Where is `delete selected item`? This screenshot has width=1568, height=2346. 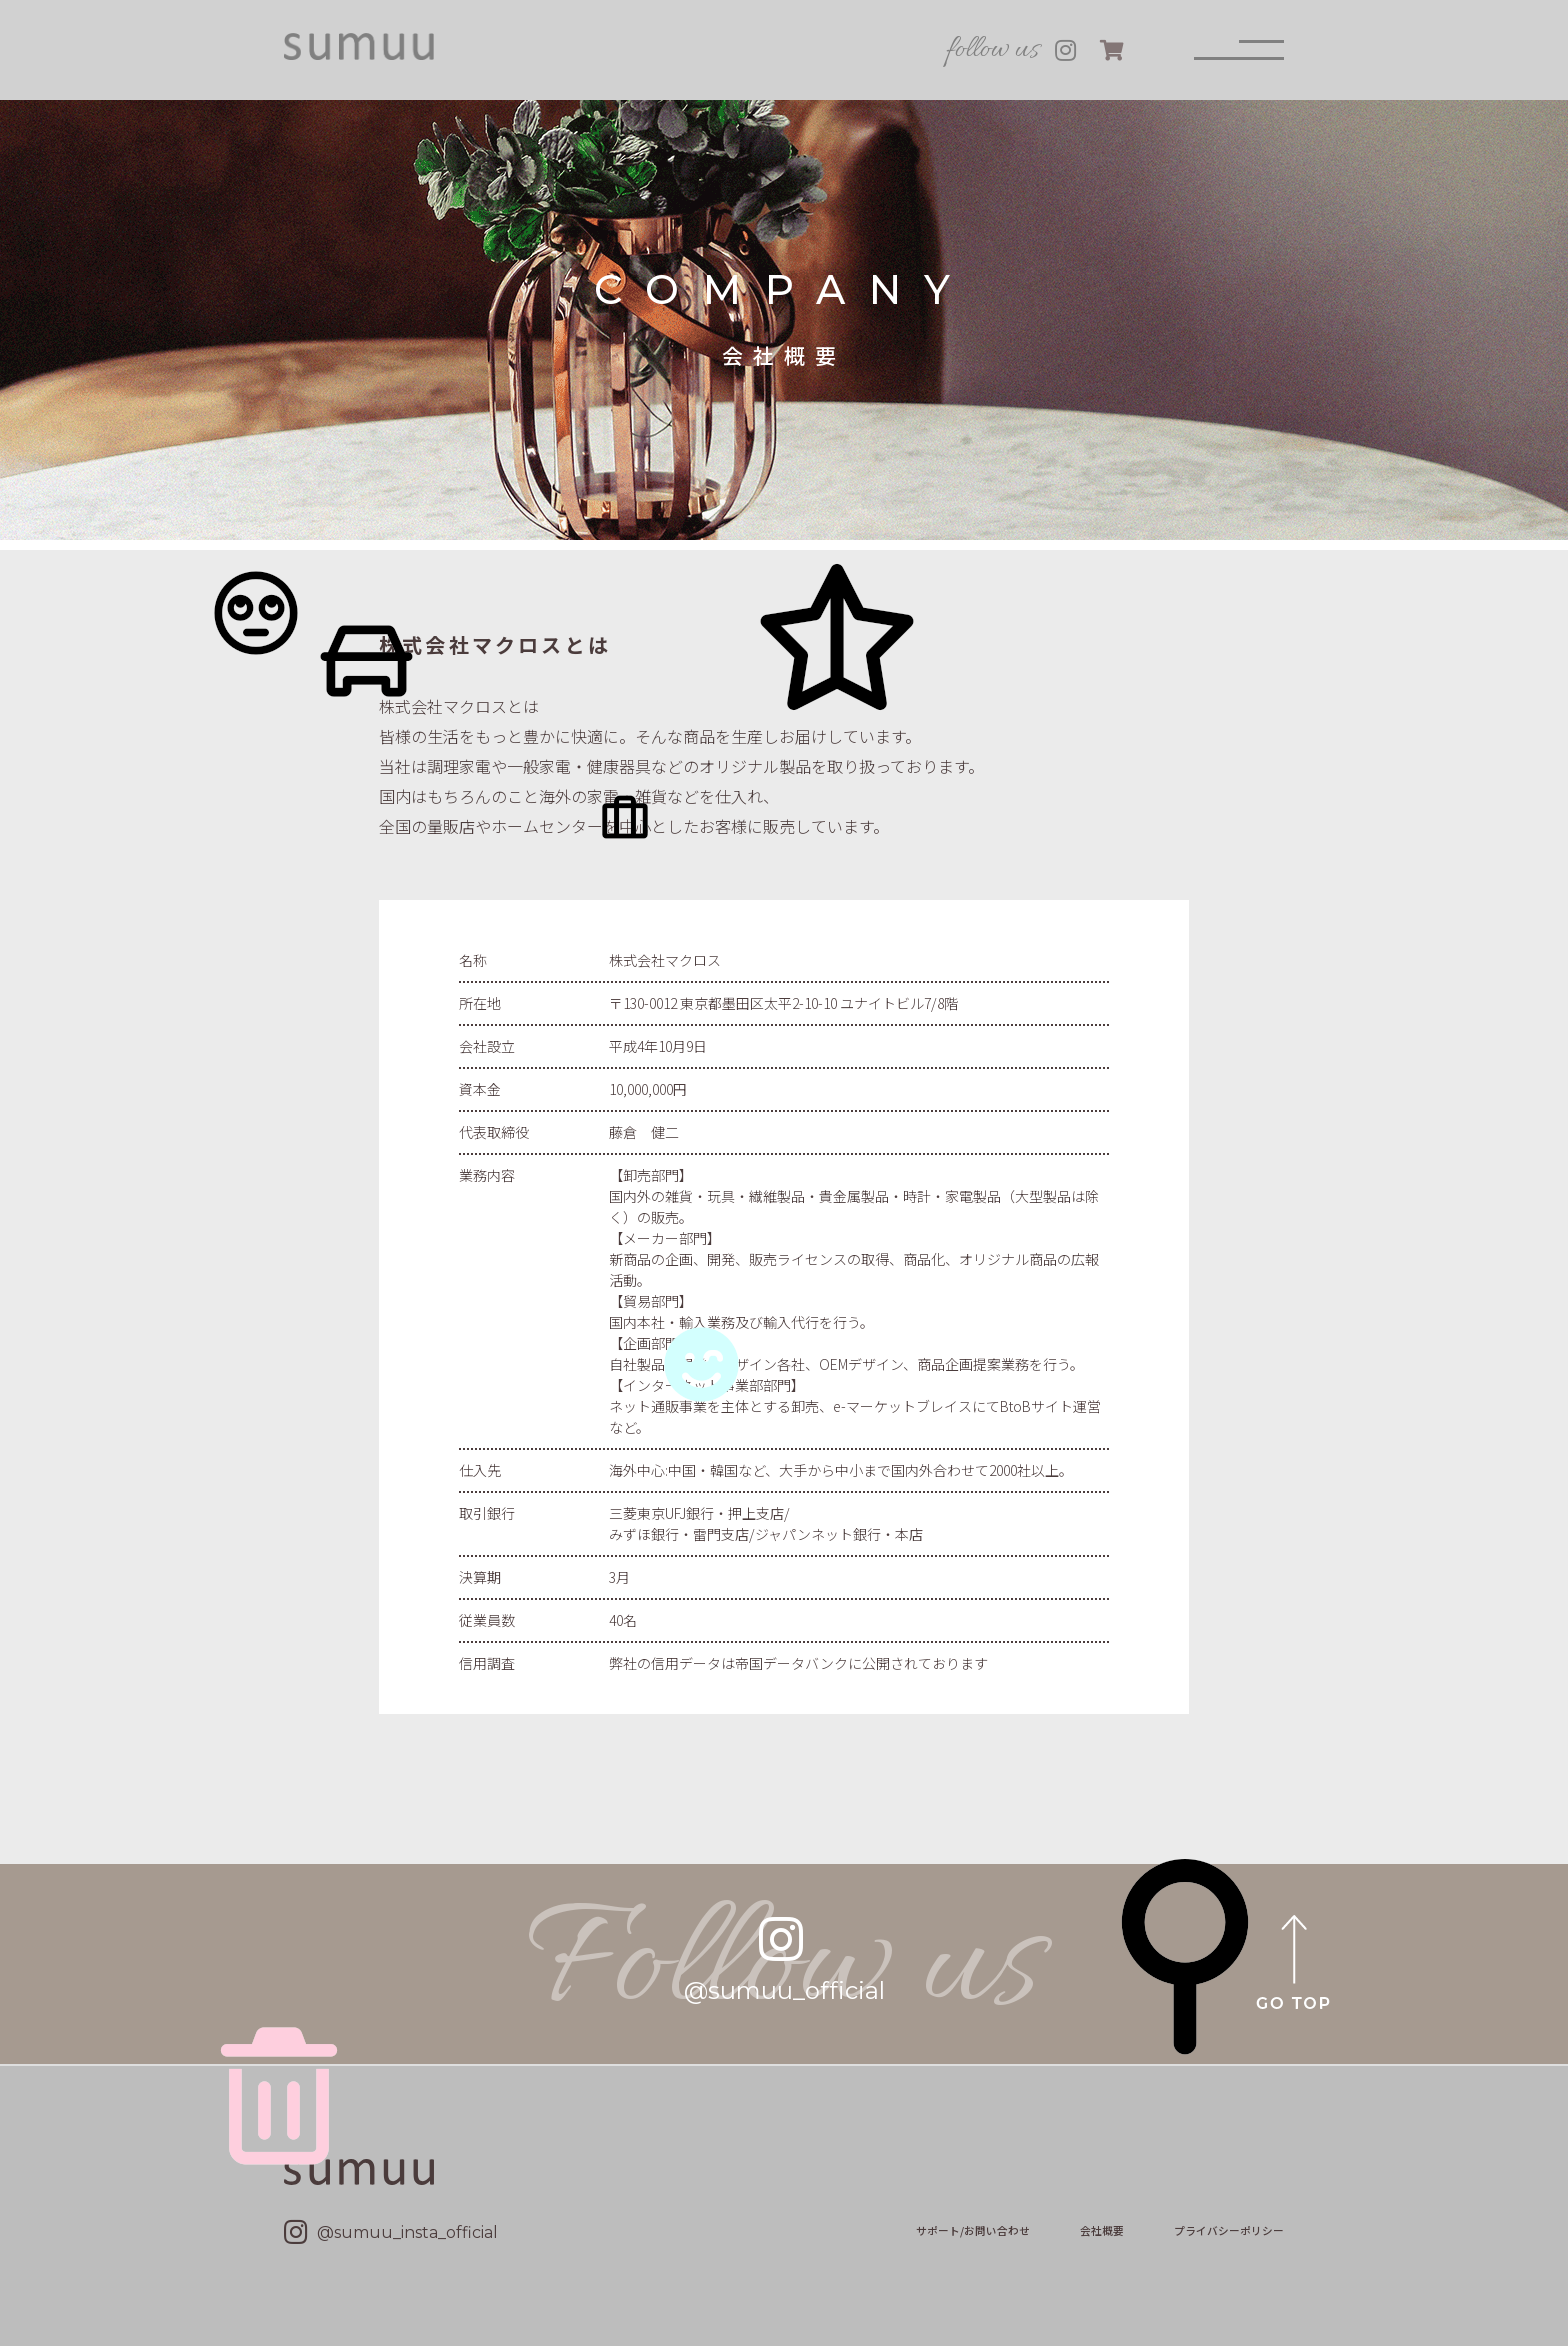
delete selected item is located at coordinates (279, 2098).